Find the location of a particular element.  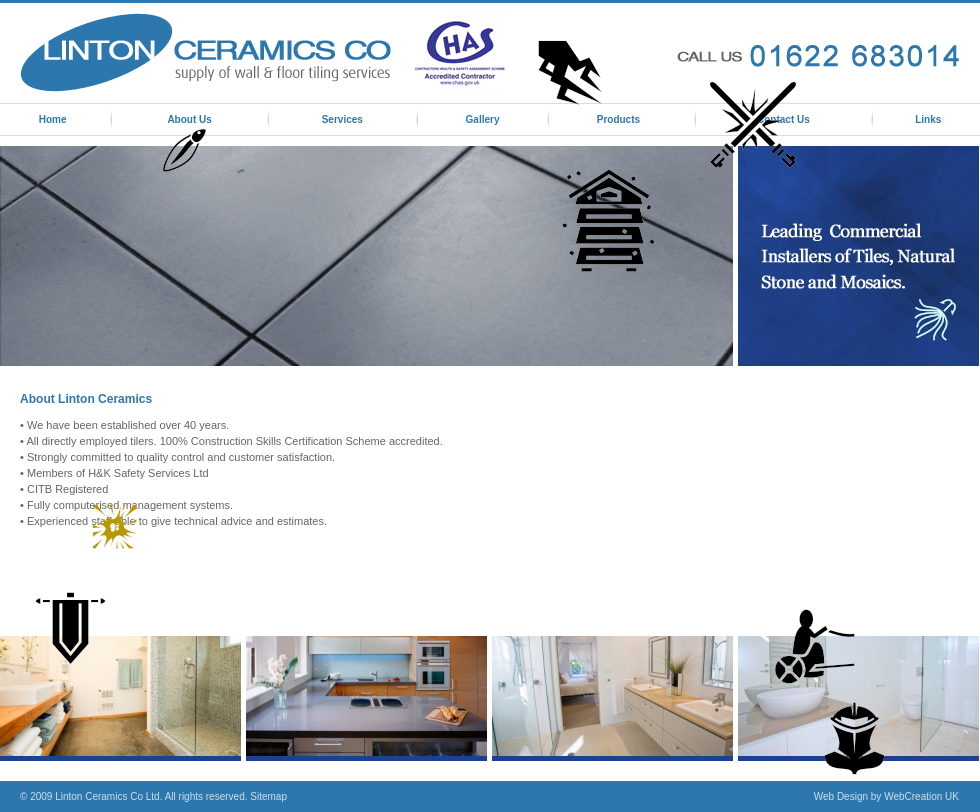

trigger an explosion or blast effect is located at coordinates (114, 526).